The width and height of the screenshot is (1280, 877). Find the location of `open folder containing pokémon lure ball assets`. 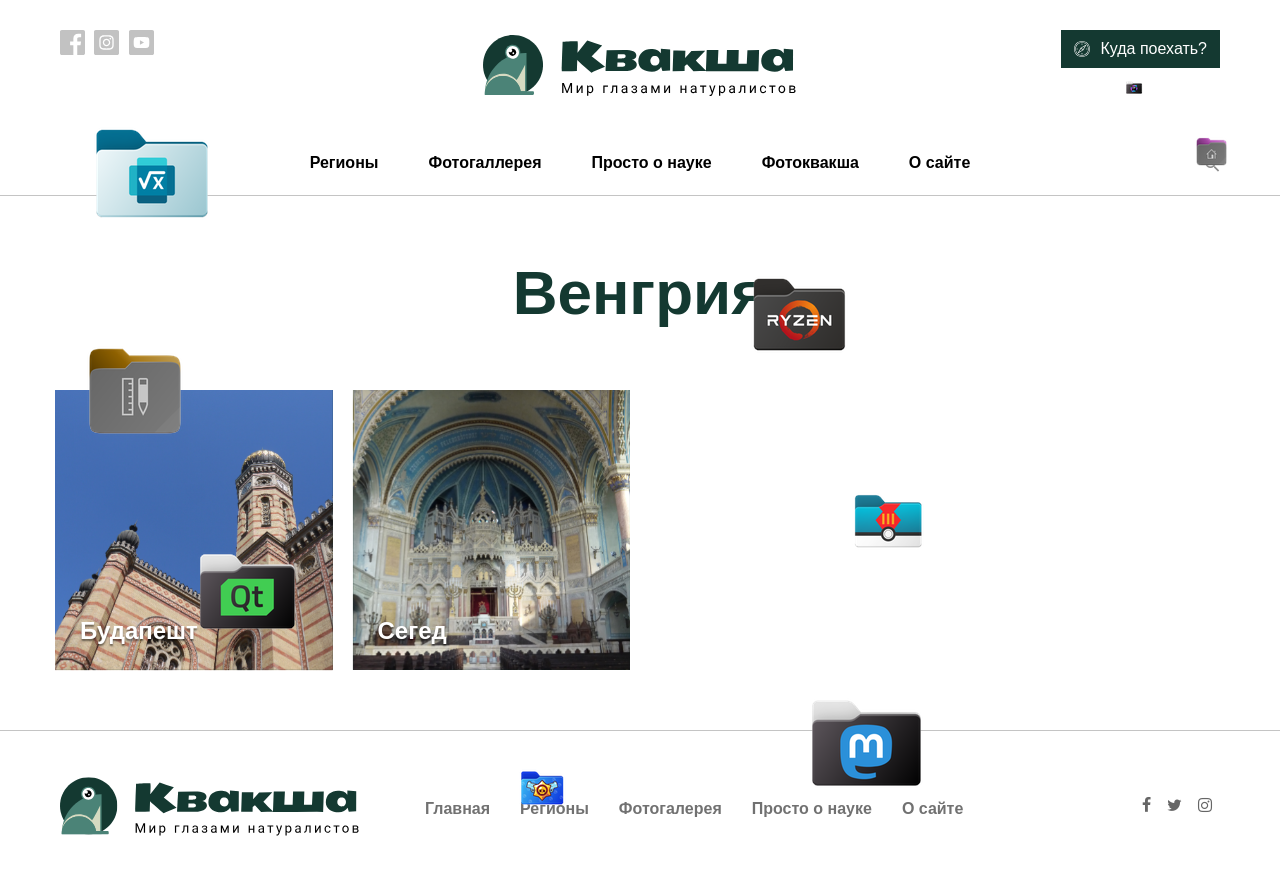

open folder containing pokémon lure ball assets is located at coordinates (888, 523).